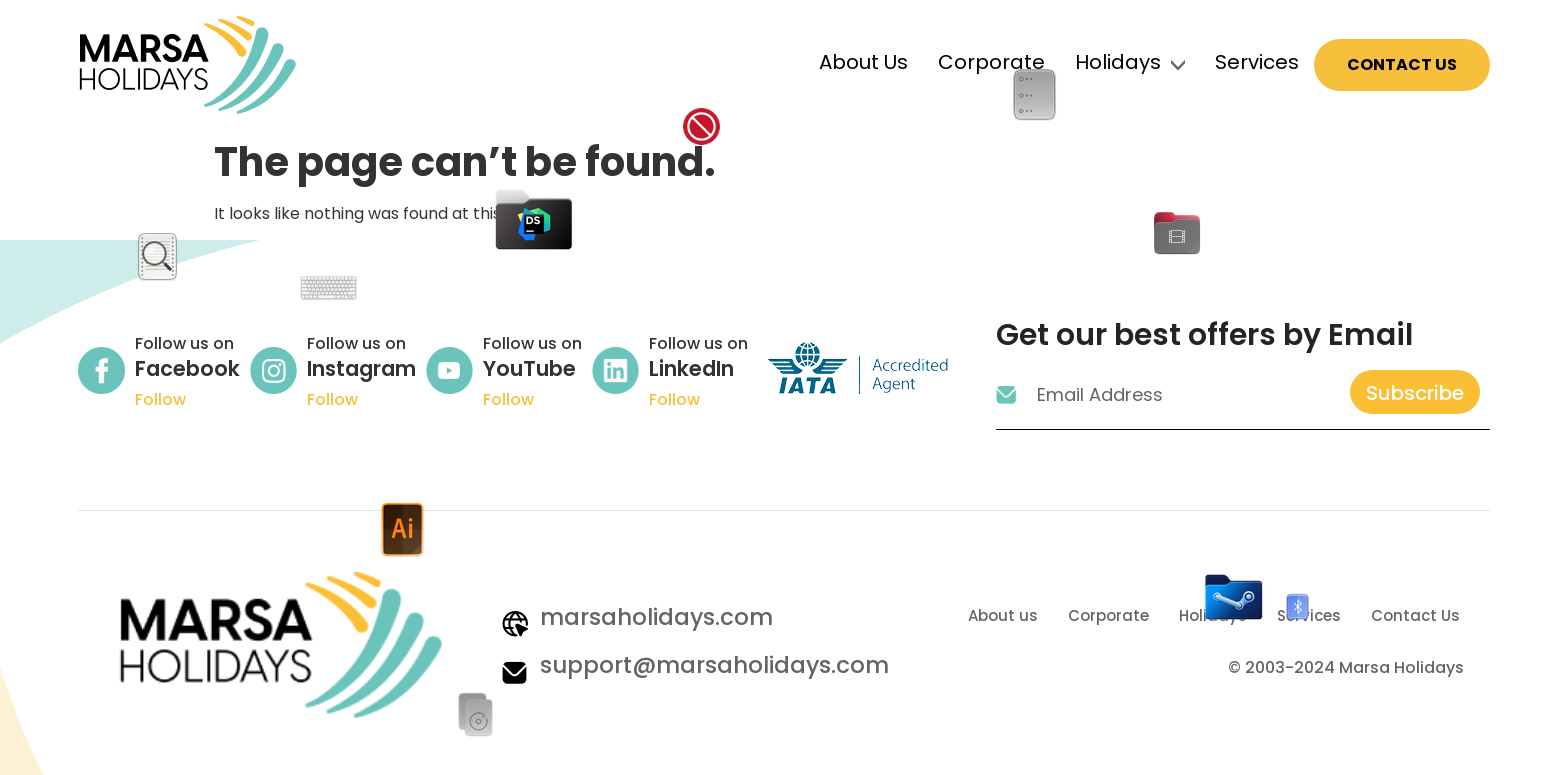 The image size is (1568, 775). Describe the element at coordinates (475, 714) in the screenshot. I see `access multiple disk drives or storage devices` at that location.